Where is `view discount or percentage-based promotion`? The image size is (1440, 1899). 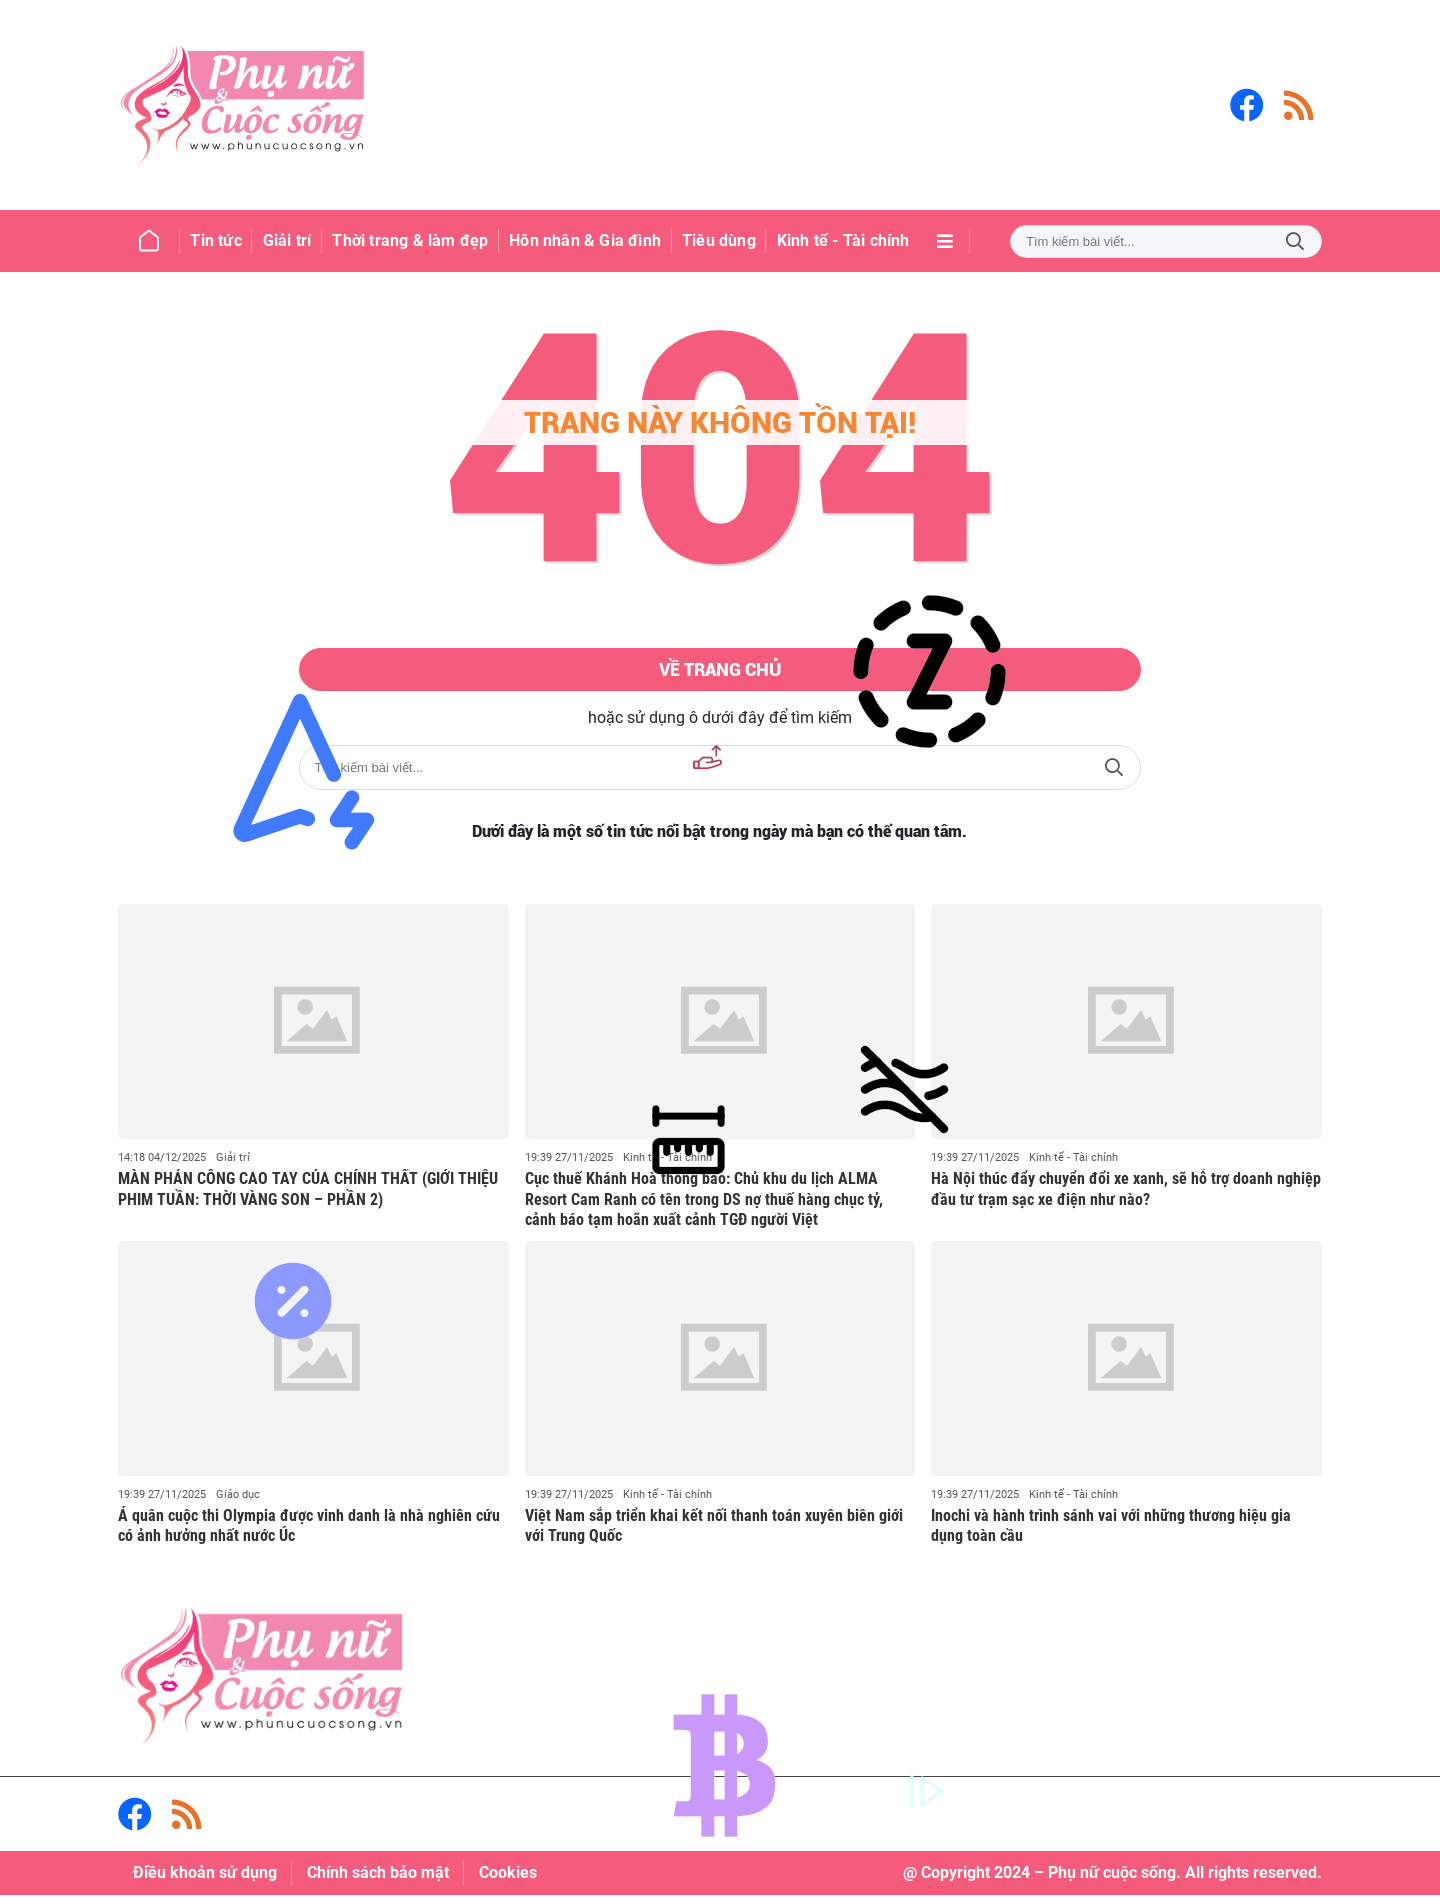 view discount or percentage-based promotion is located at coordinates (293, 1301).